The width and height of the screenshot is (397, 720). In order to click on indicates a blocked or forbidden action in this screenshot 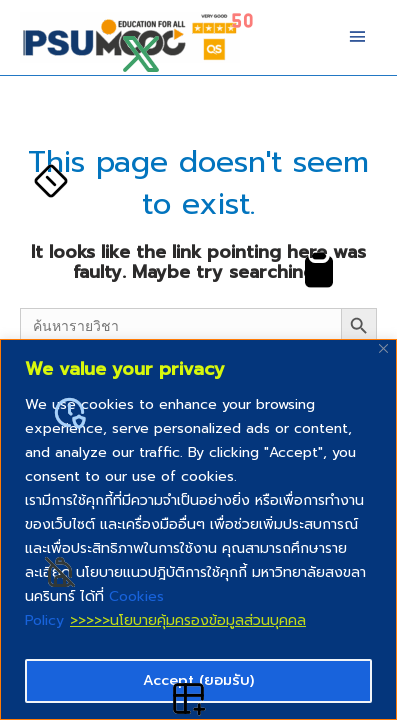, I will do `click(51, 181)`.